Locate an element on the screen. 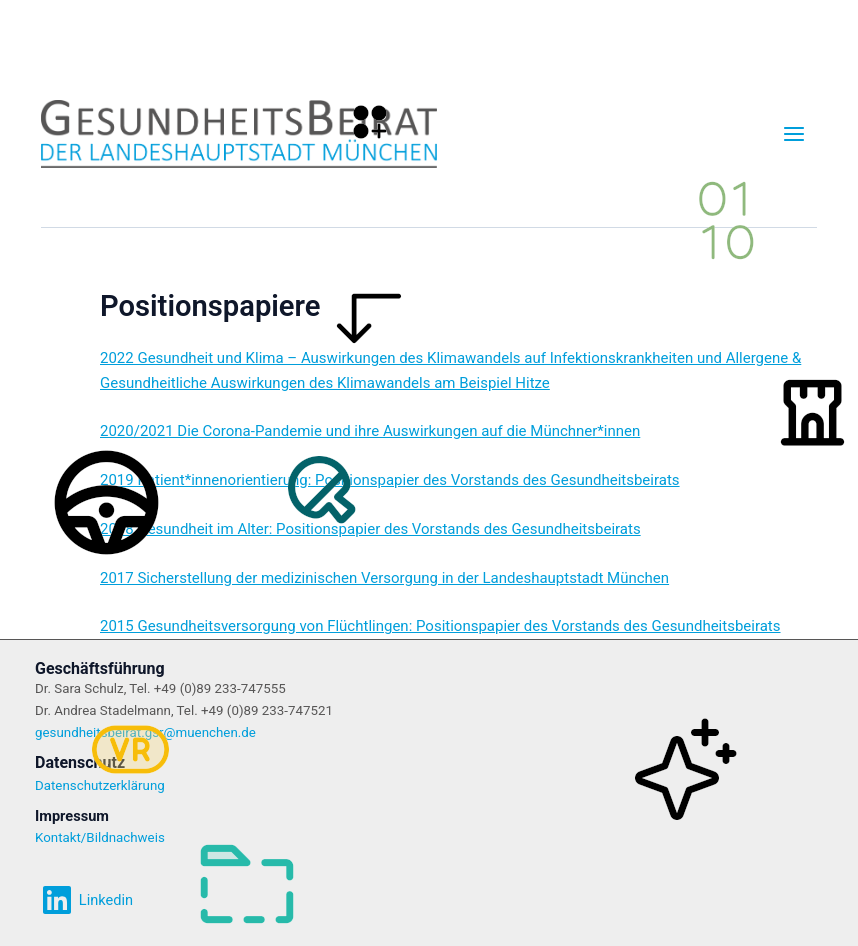  view or access binary/code data is located at coordinates (725, 220).